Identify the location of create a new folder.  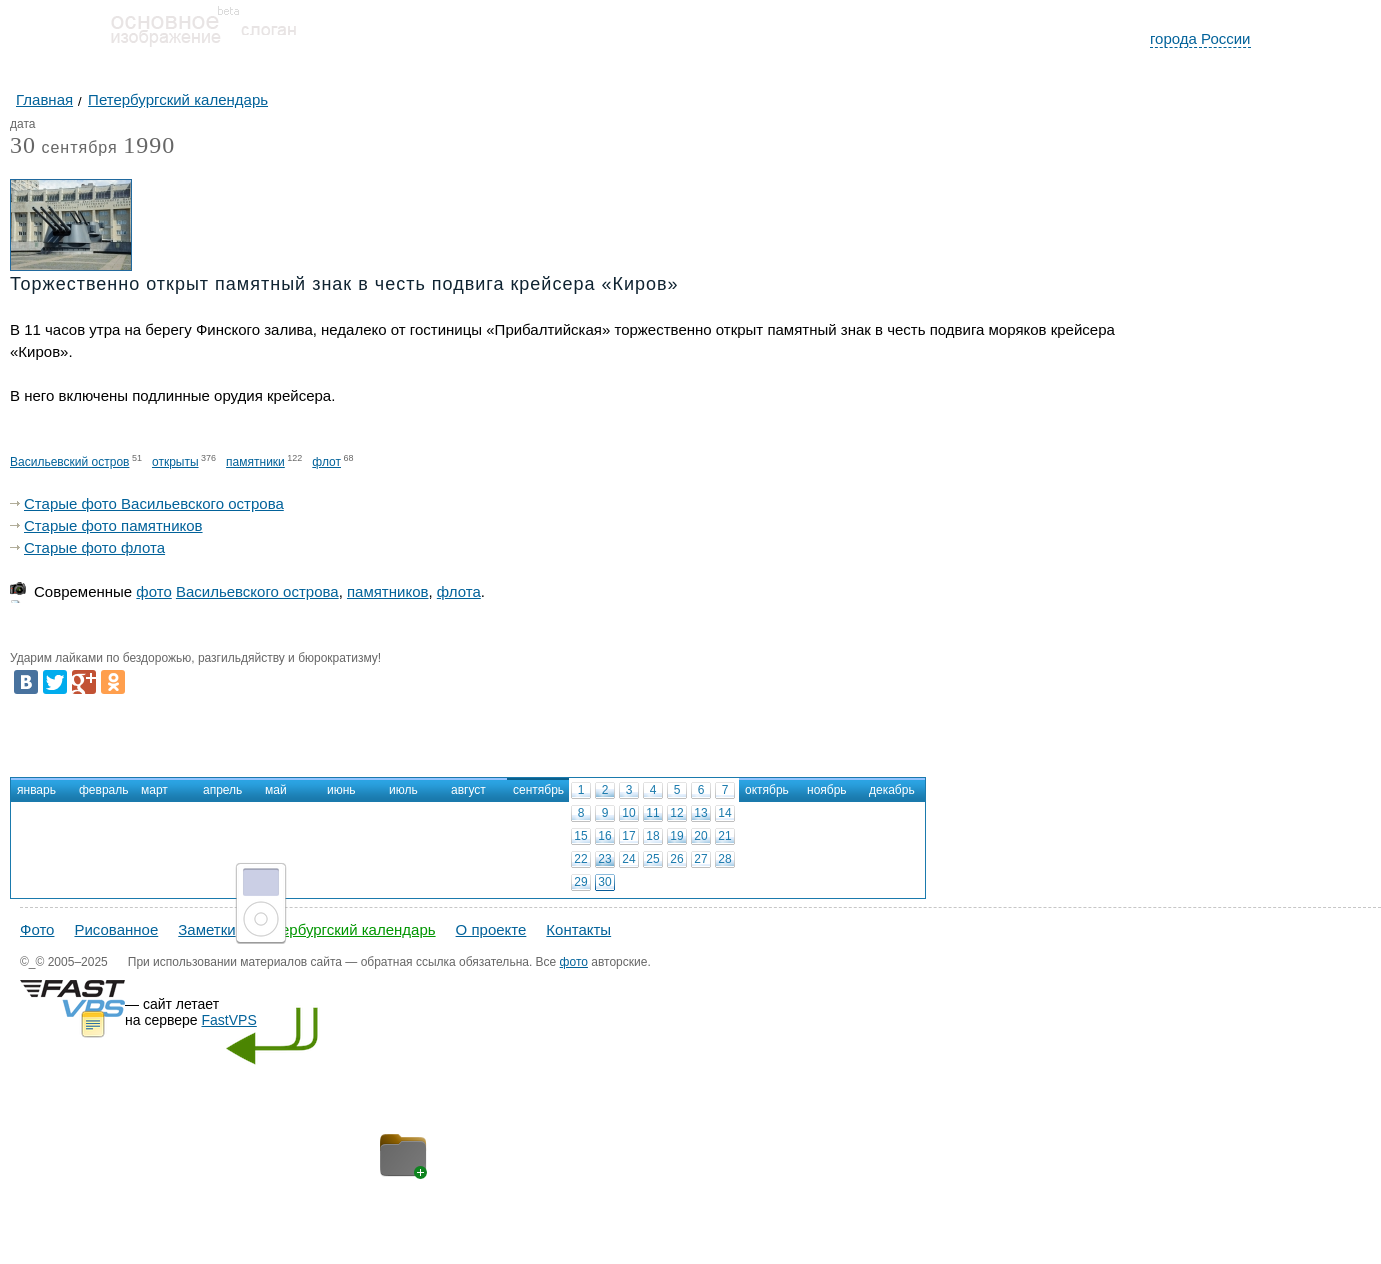
(403, 1155).